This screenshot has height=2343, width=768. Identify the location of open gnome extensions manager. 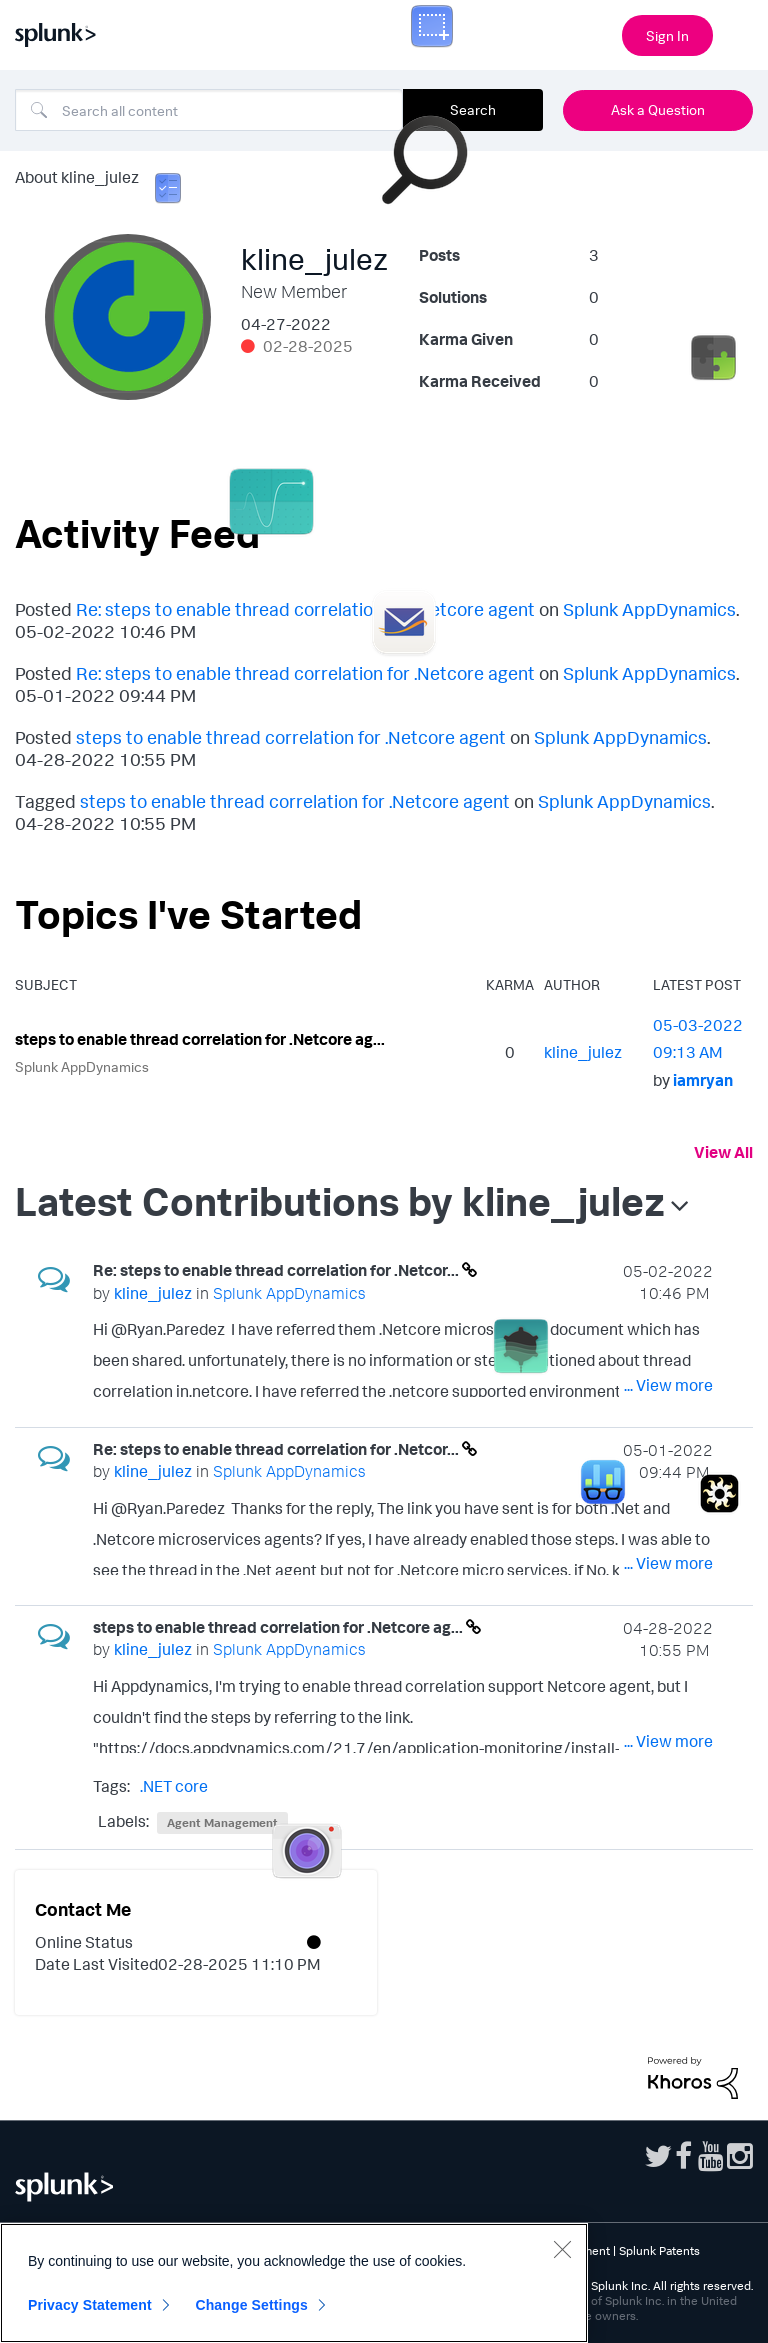
(713, 357).